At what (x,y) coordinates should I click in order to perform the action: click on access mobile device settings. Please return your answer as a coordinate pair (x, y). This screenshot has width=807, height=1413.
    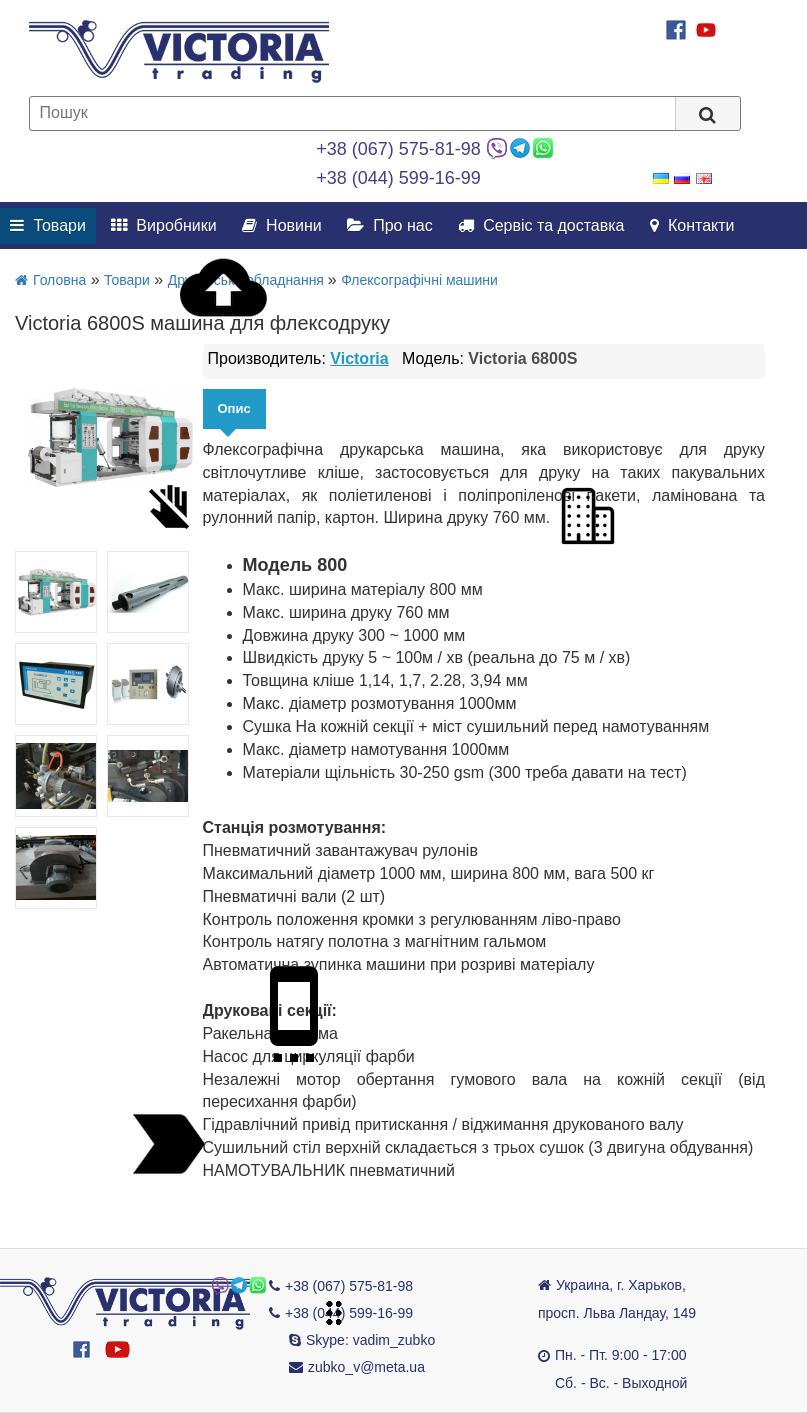
    Looking at the image, I should click on (294, 1014).